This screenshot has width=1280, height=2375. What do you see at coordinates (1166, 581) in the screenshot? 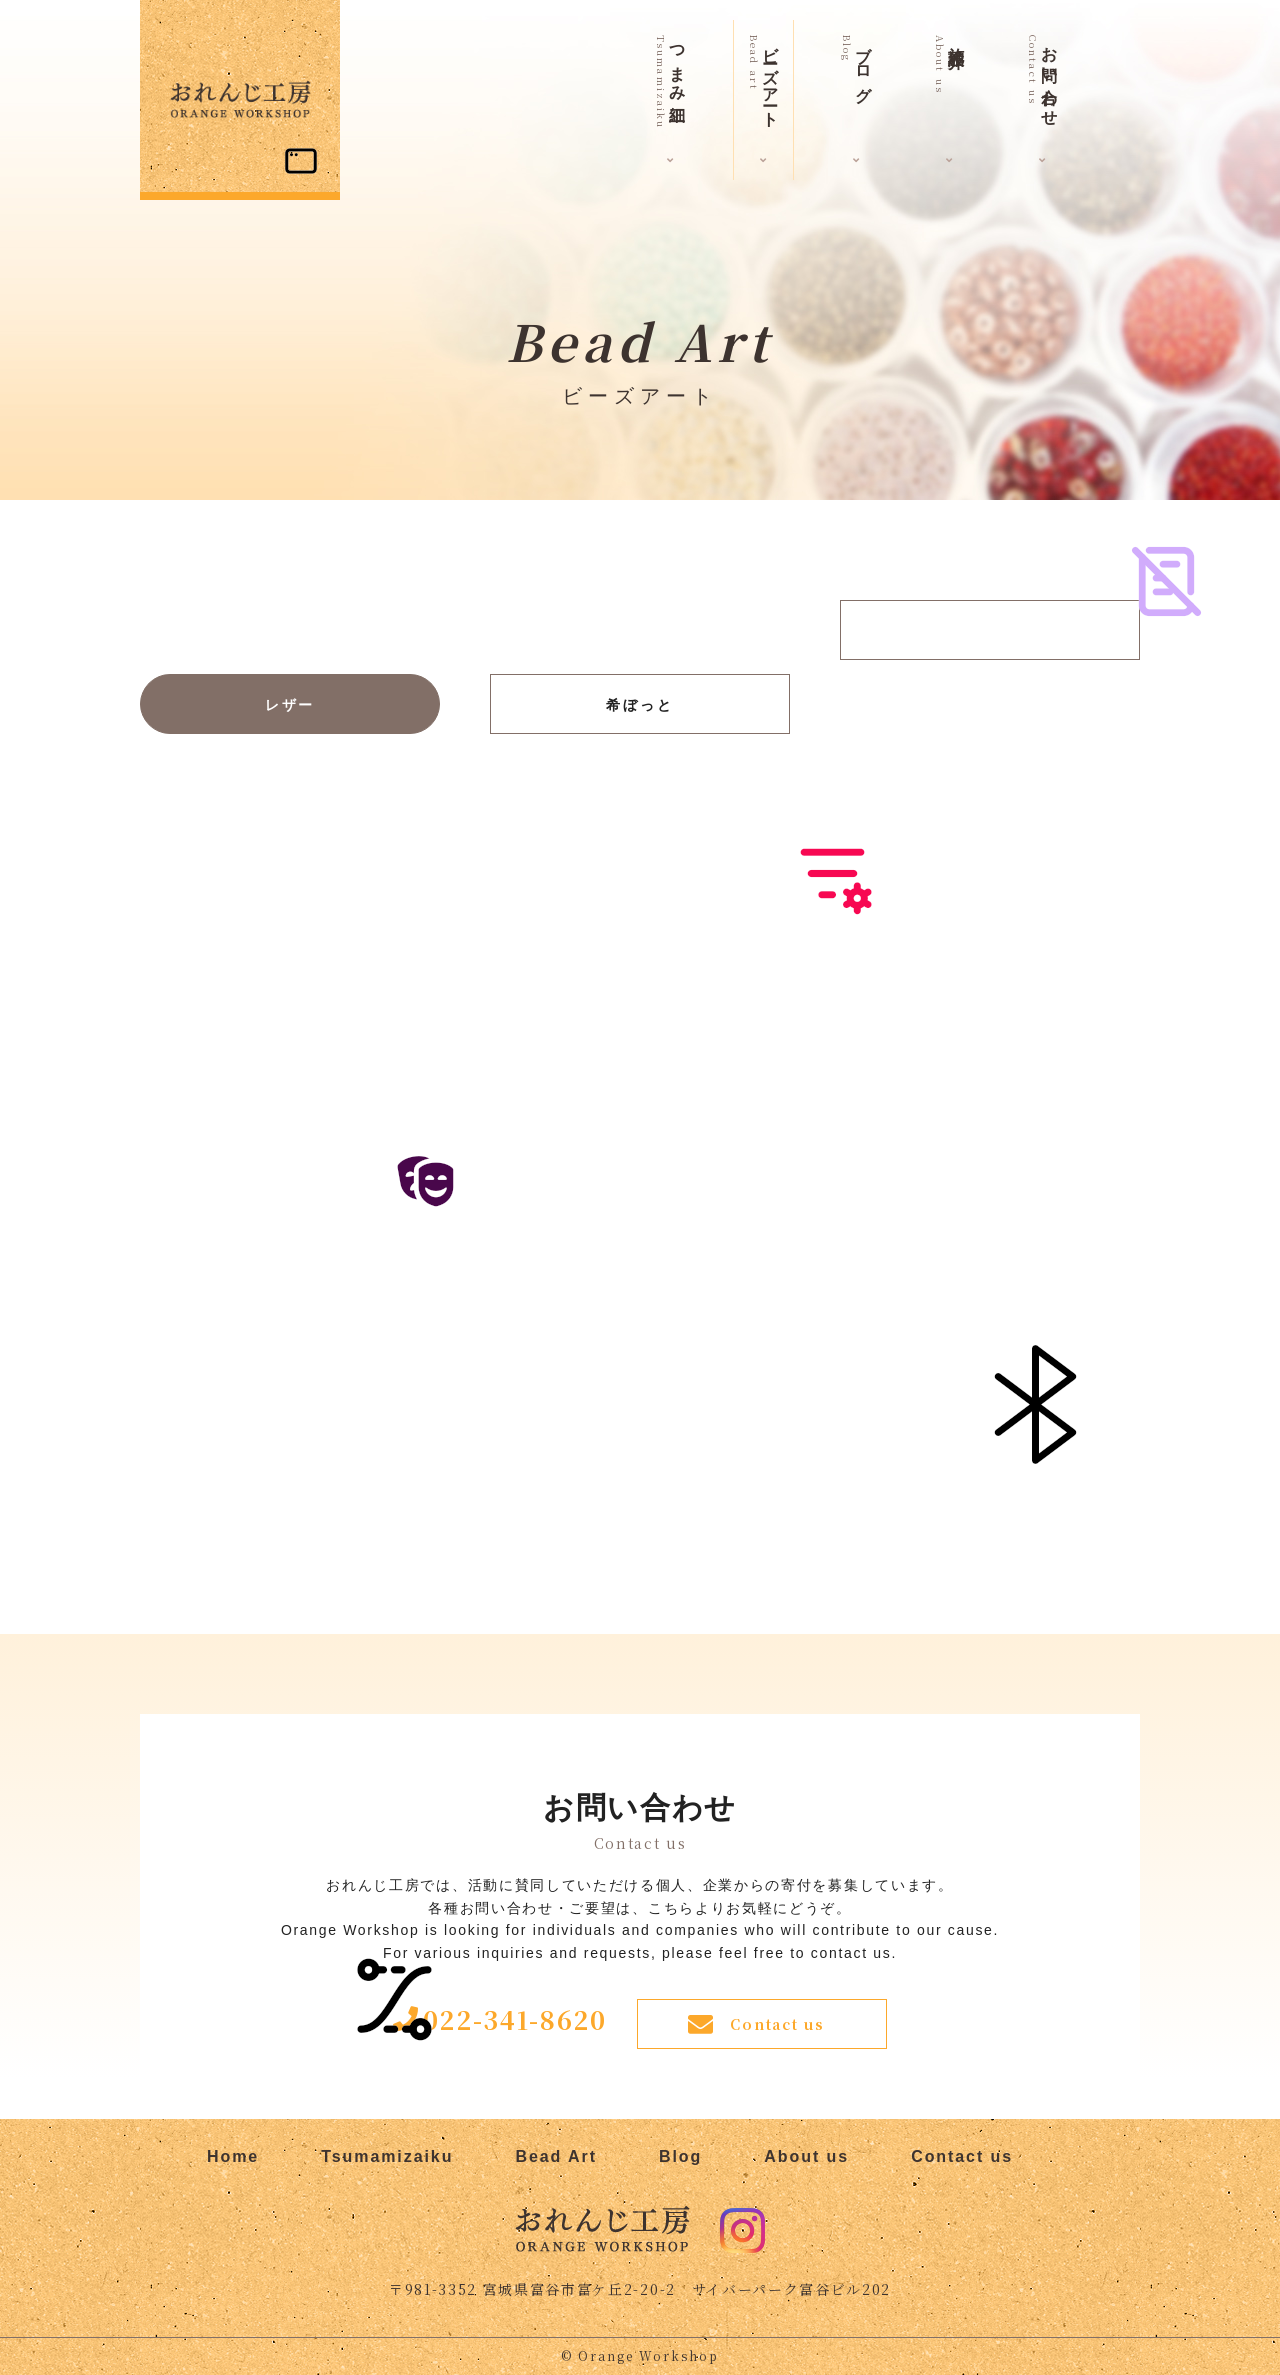
I see `notes feature disabled` at bounding box center [1166, 581].